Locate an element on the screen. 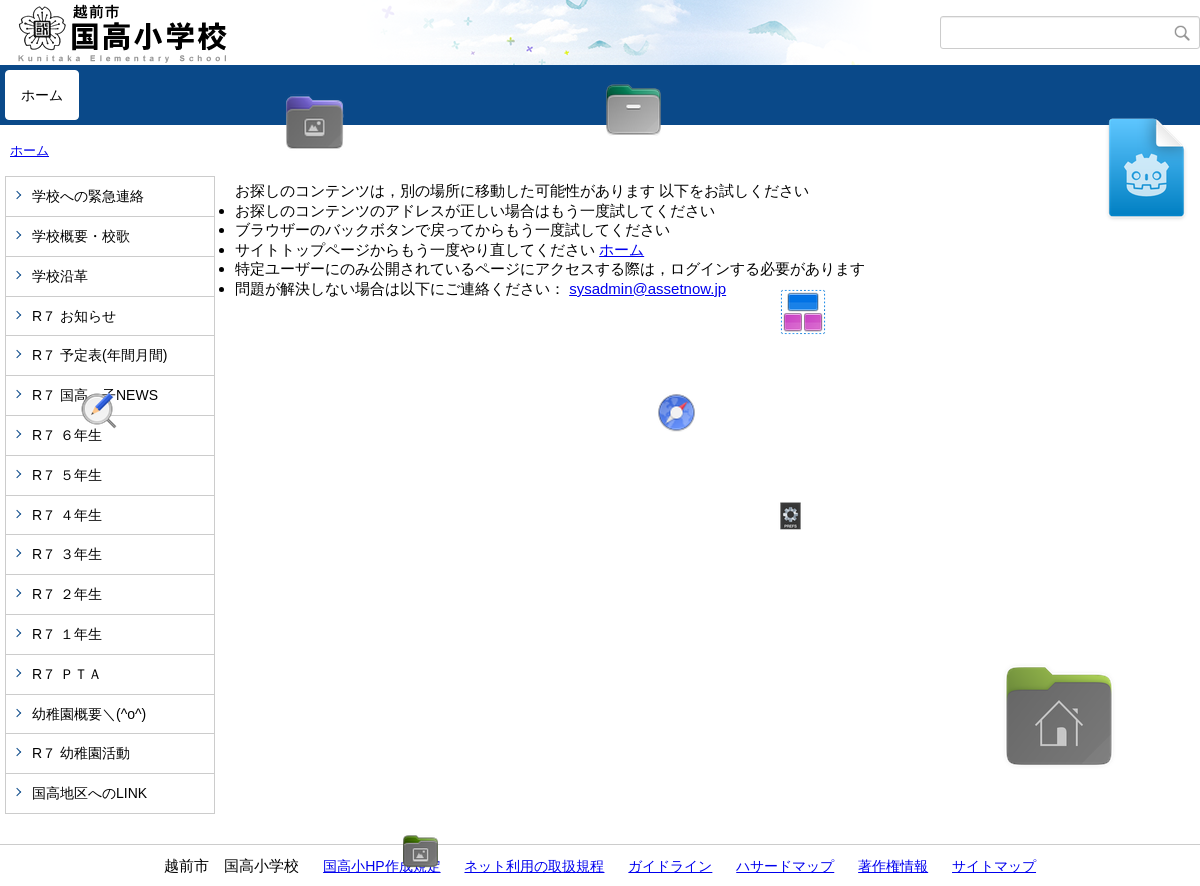  open find and replace tool is located at coordinates (99, 411).